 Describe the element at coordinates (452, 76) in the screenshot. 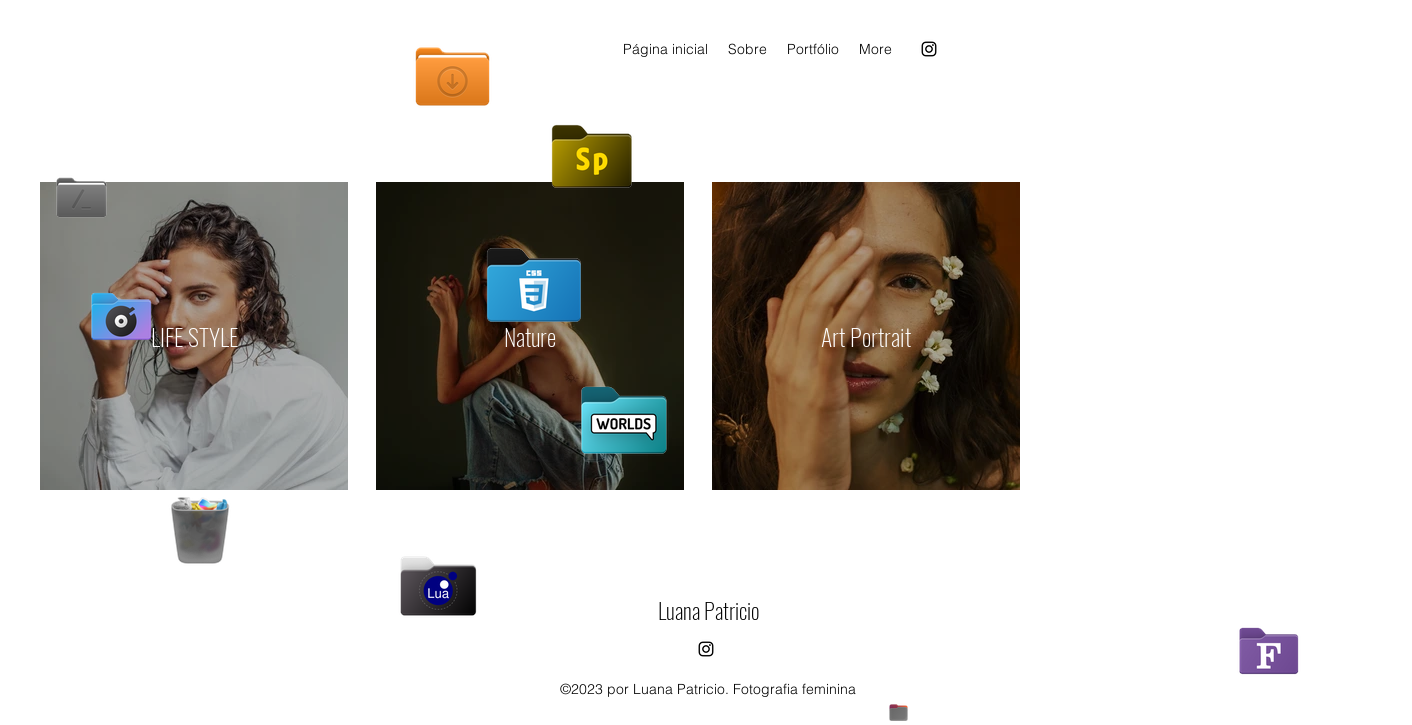

I see `access your downloads folder` at that location.